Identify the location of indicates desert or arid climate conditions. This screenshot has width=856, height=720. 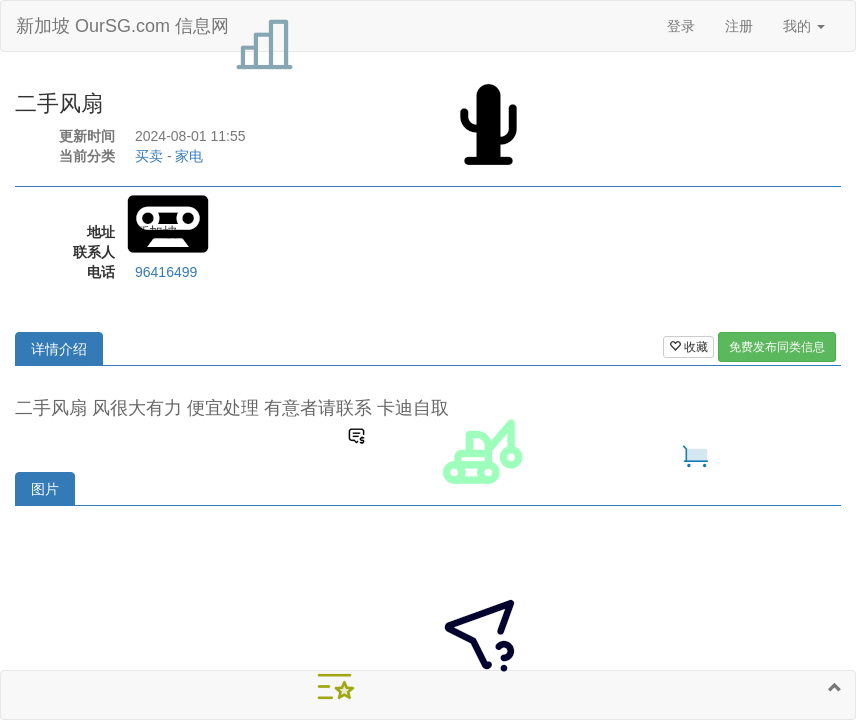
(488, 124).